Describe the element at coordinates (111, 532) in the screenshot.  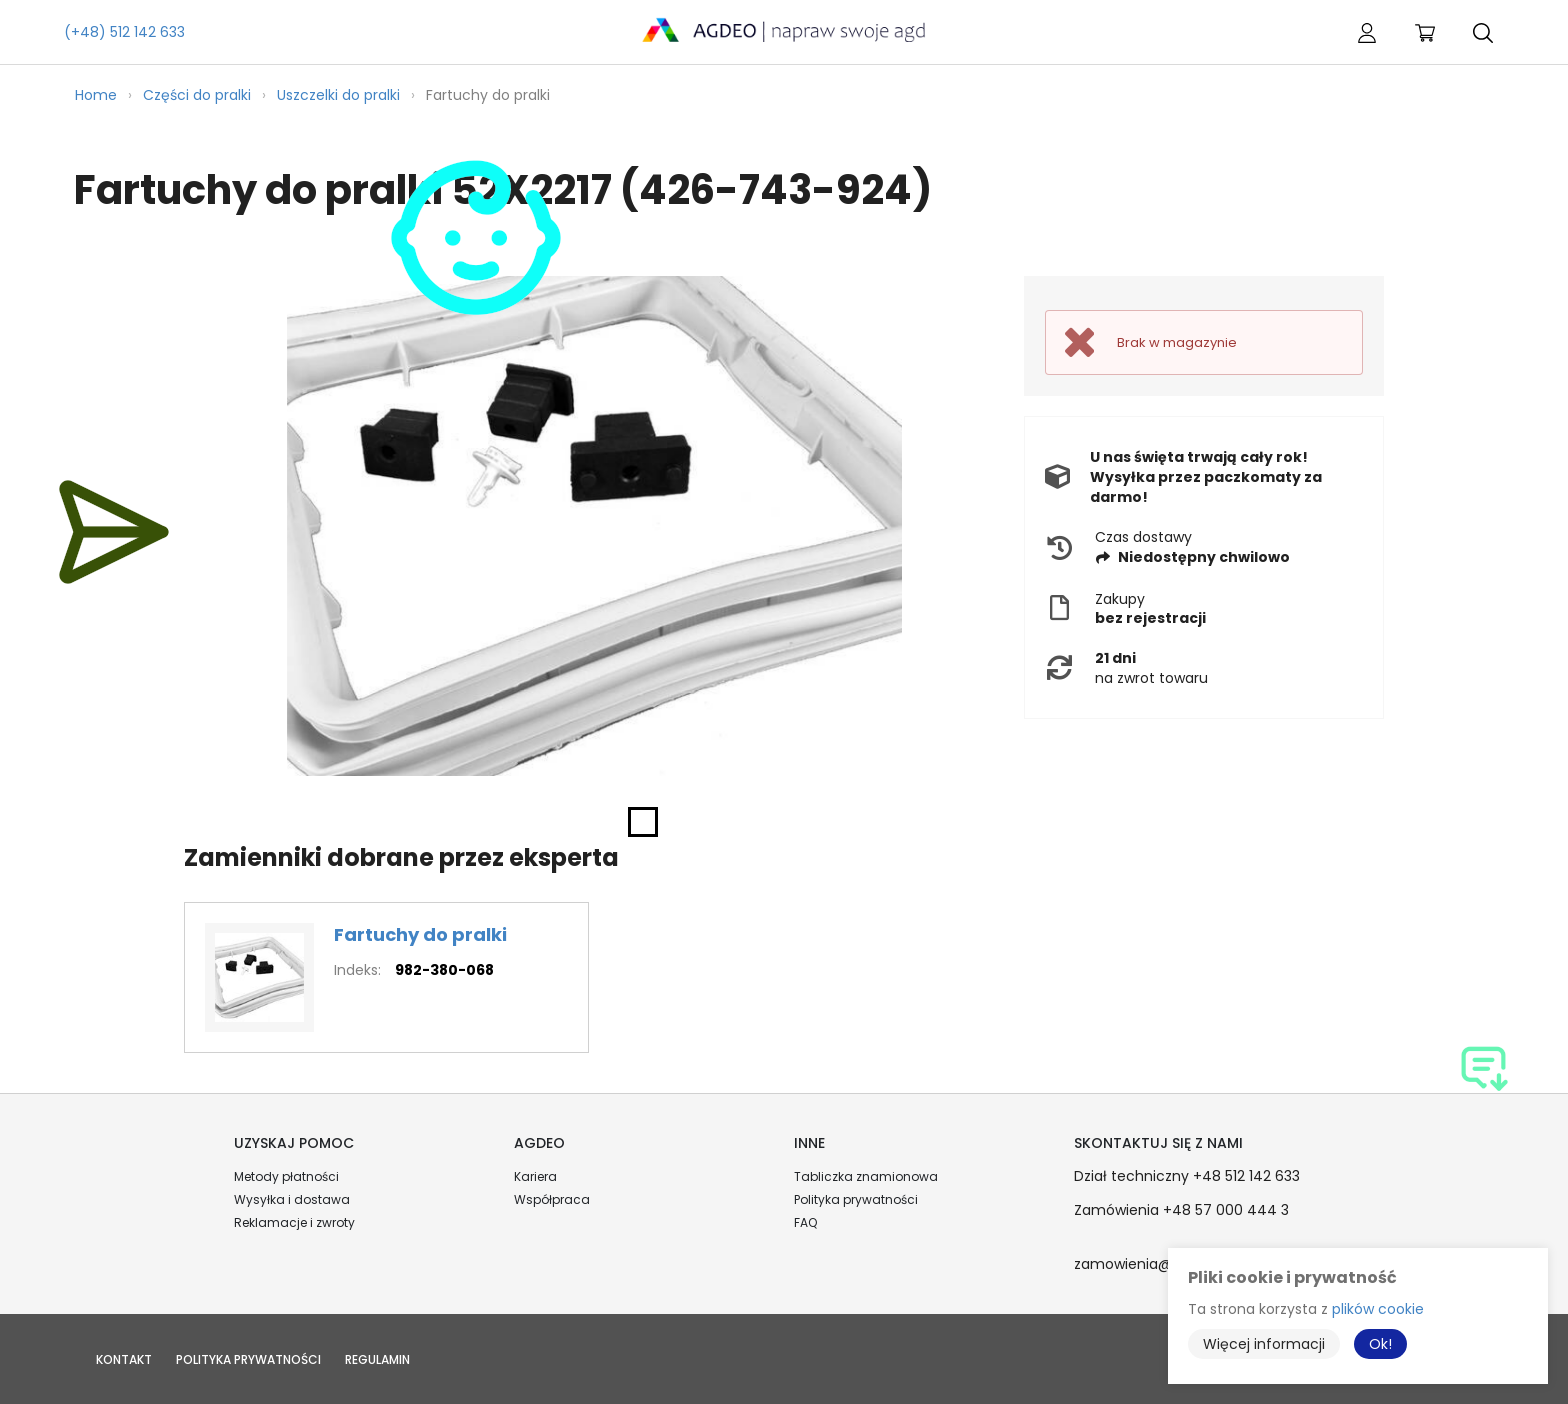
I see `send a message` at that location.